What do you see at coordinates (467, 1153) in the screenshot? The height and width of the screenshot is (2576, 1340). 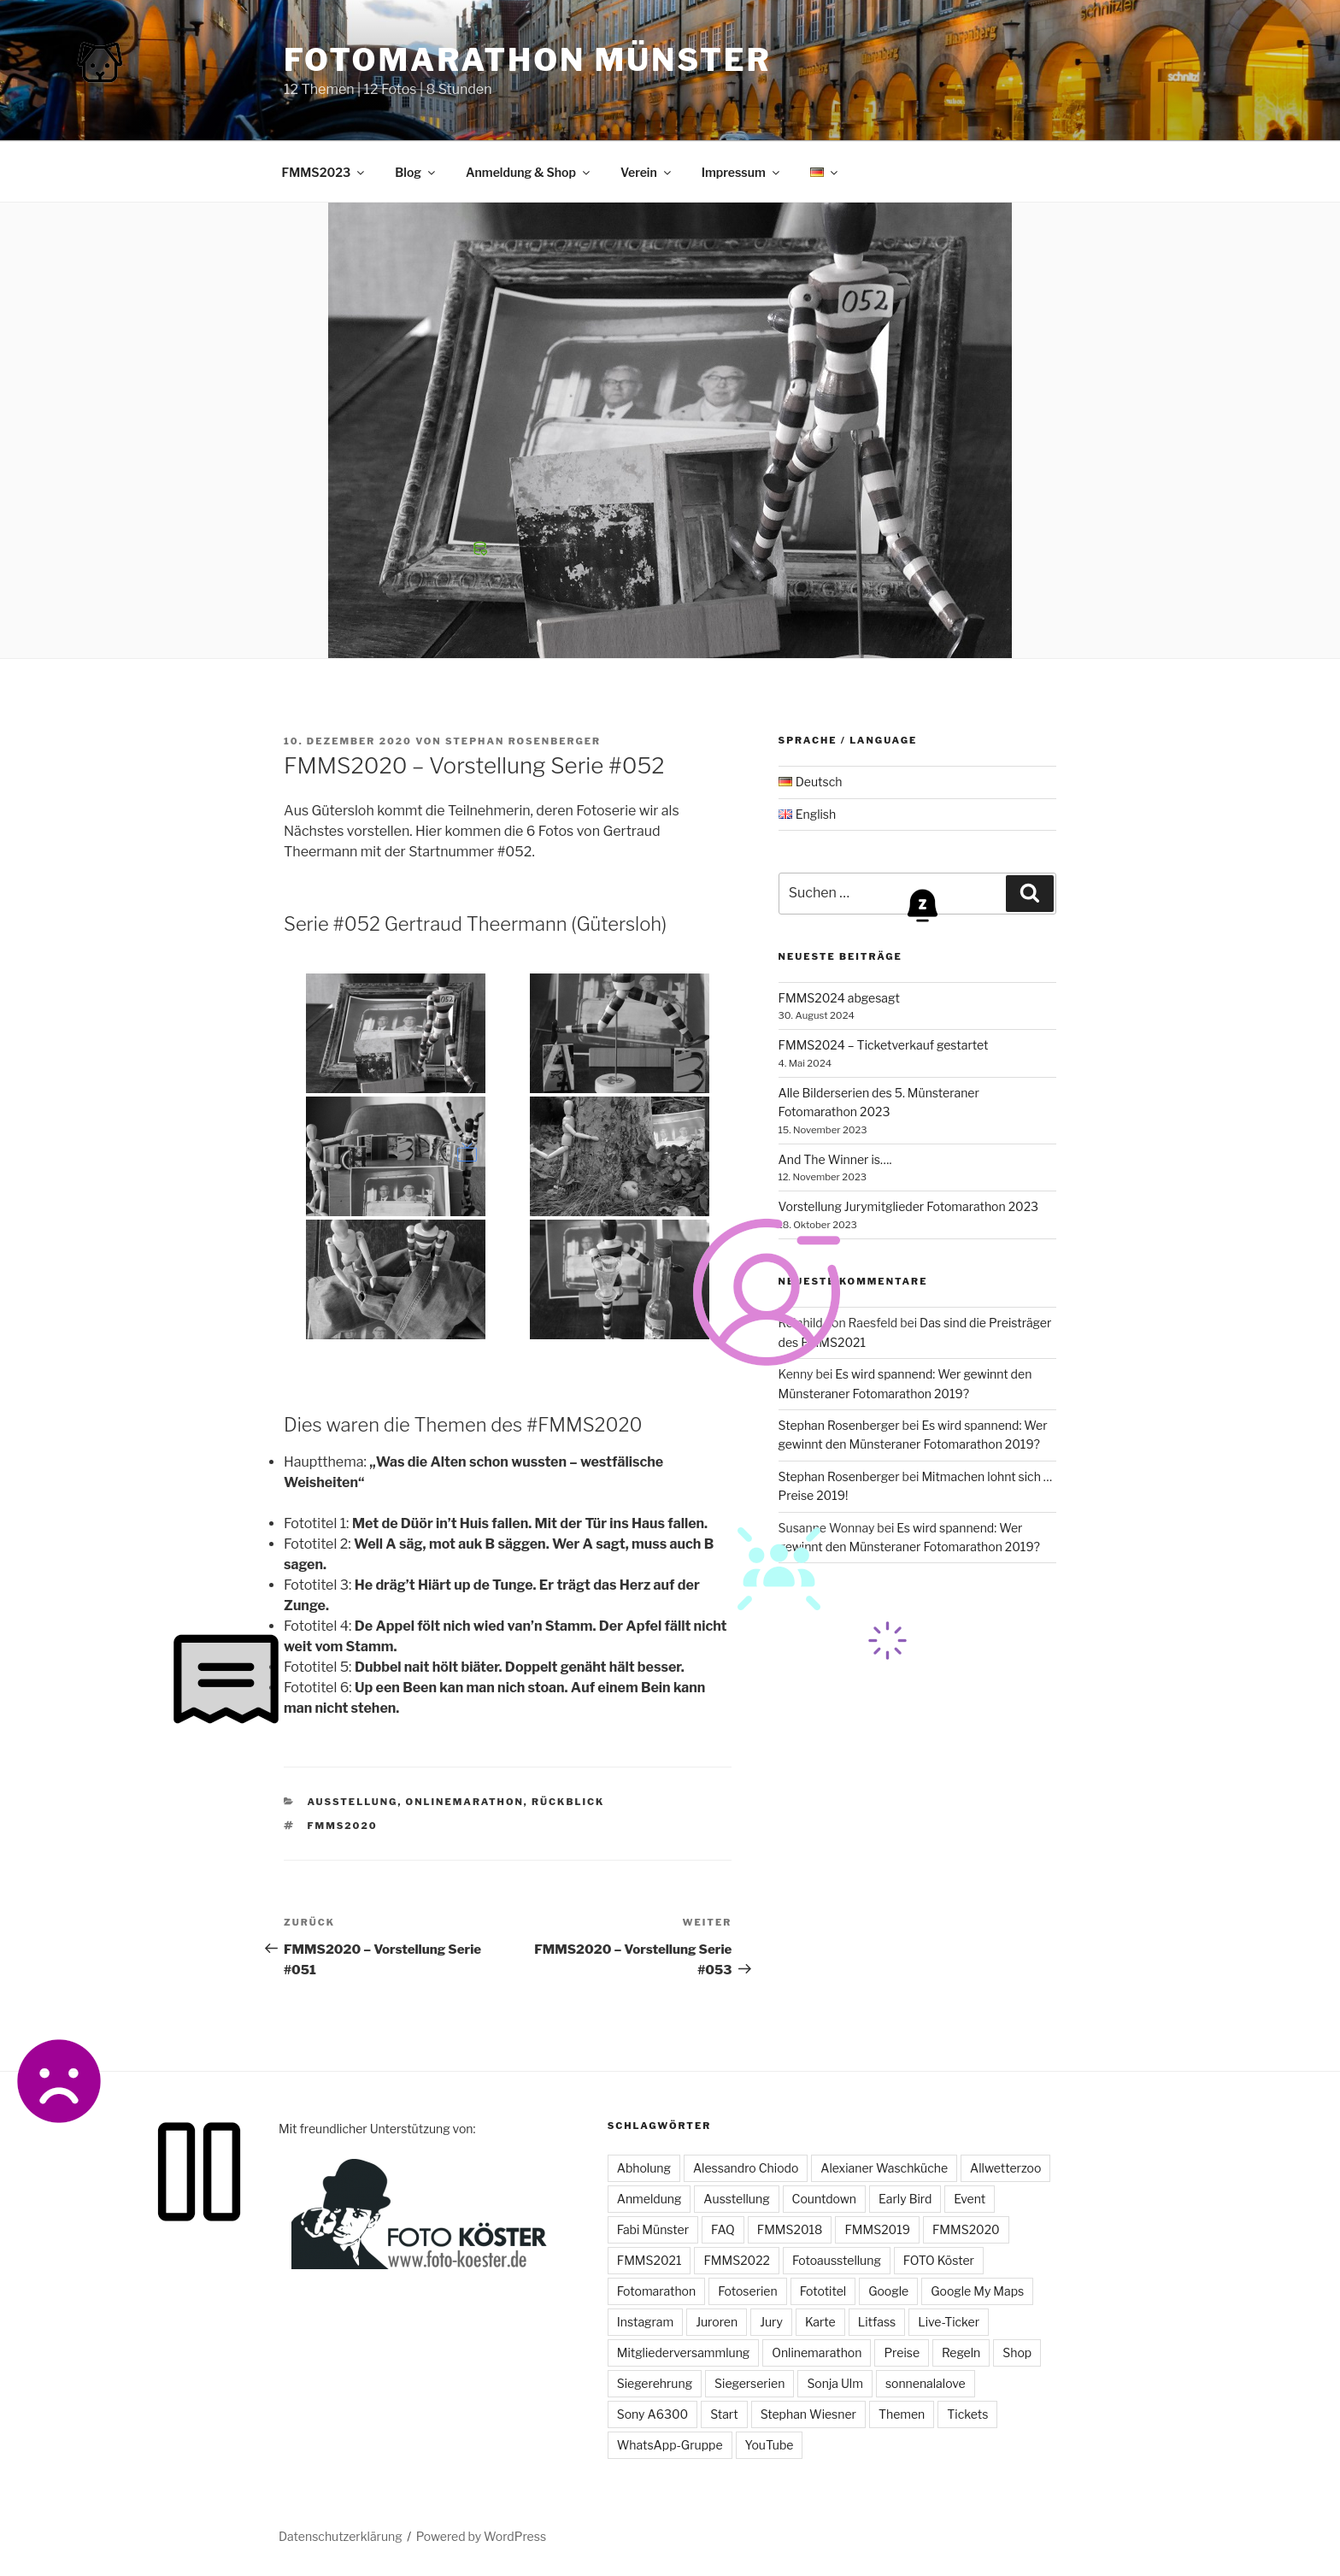 I see `access tv or video streaming content` at bounding box center [467, 1153].